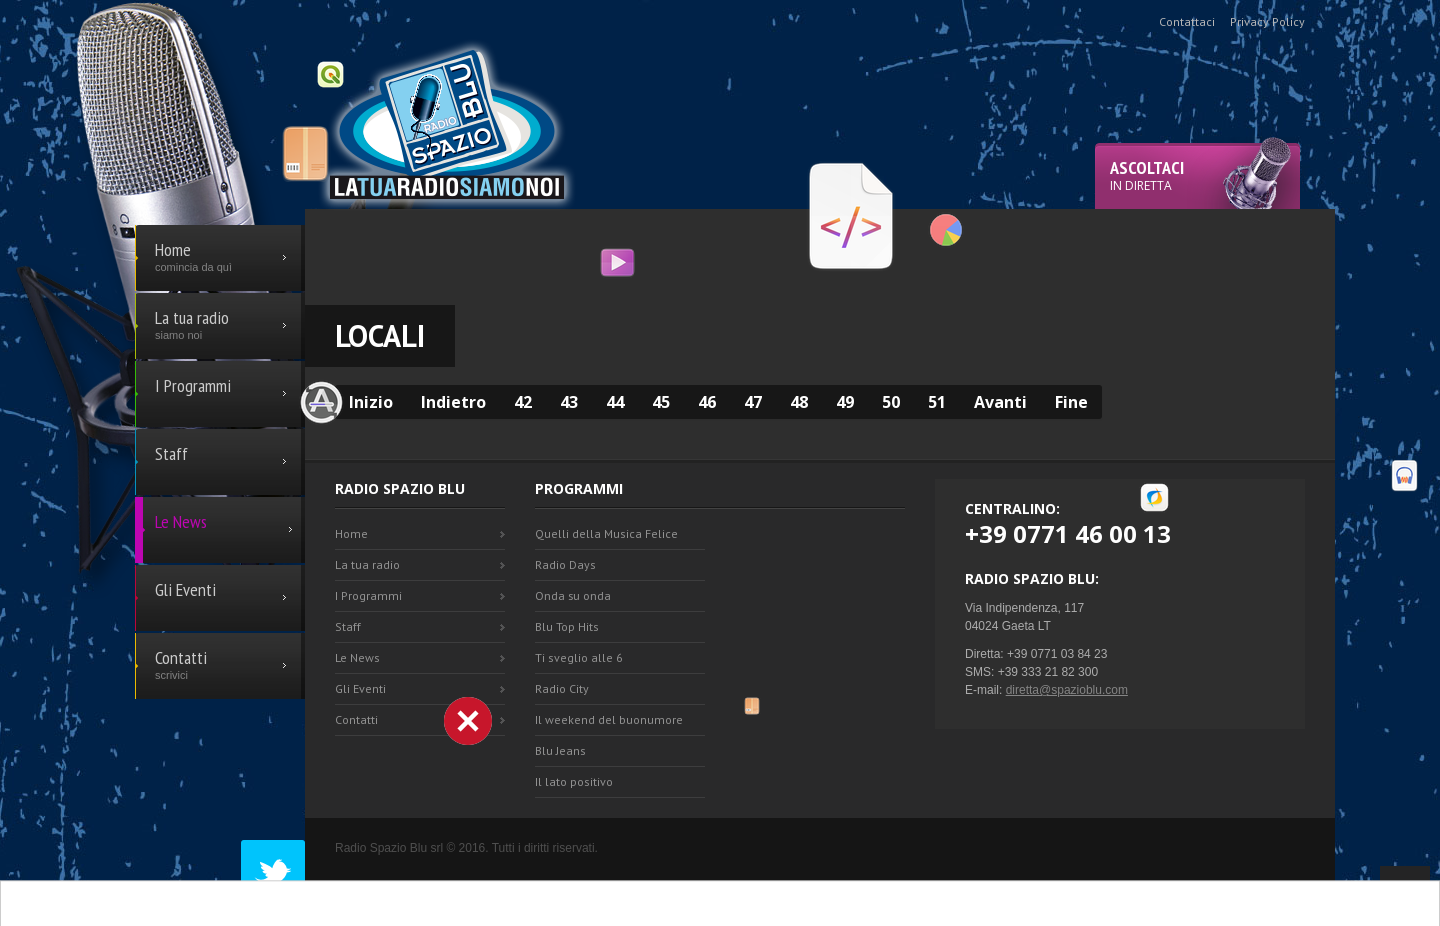 The width and height of the screenshot is (1440, 926). I want to click on open qgis geographic information system application, so click(330, 74).